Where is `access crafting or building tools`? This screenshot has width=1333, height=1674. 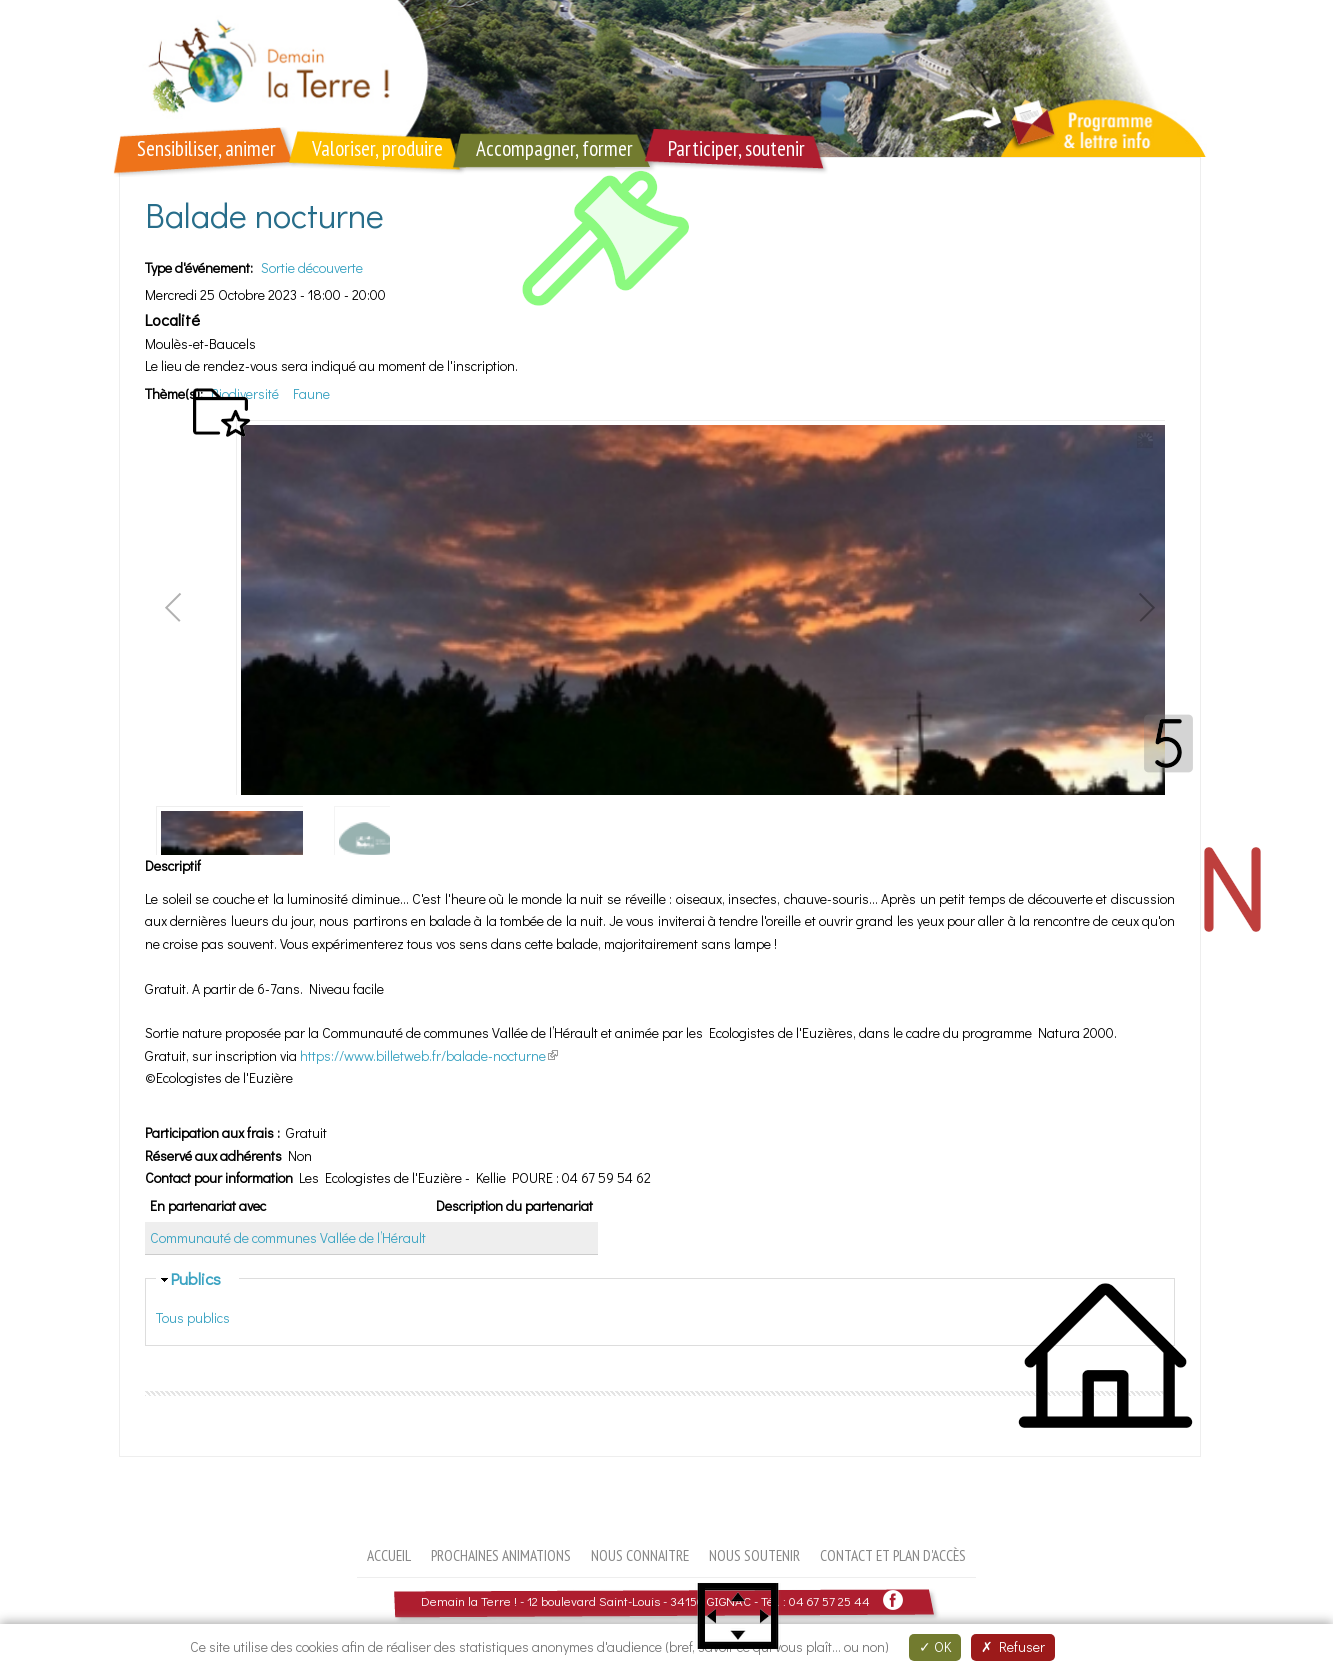 access crafting or building tools is located at coordinates (605, 243).